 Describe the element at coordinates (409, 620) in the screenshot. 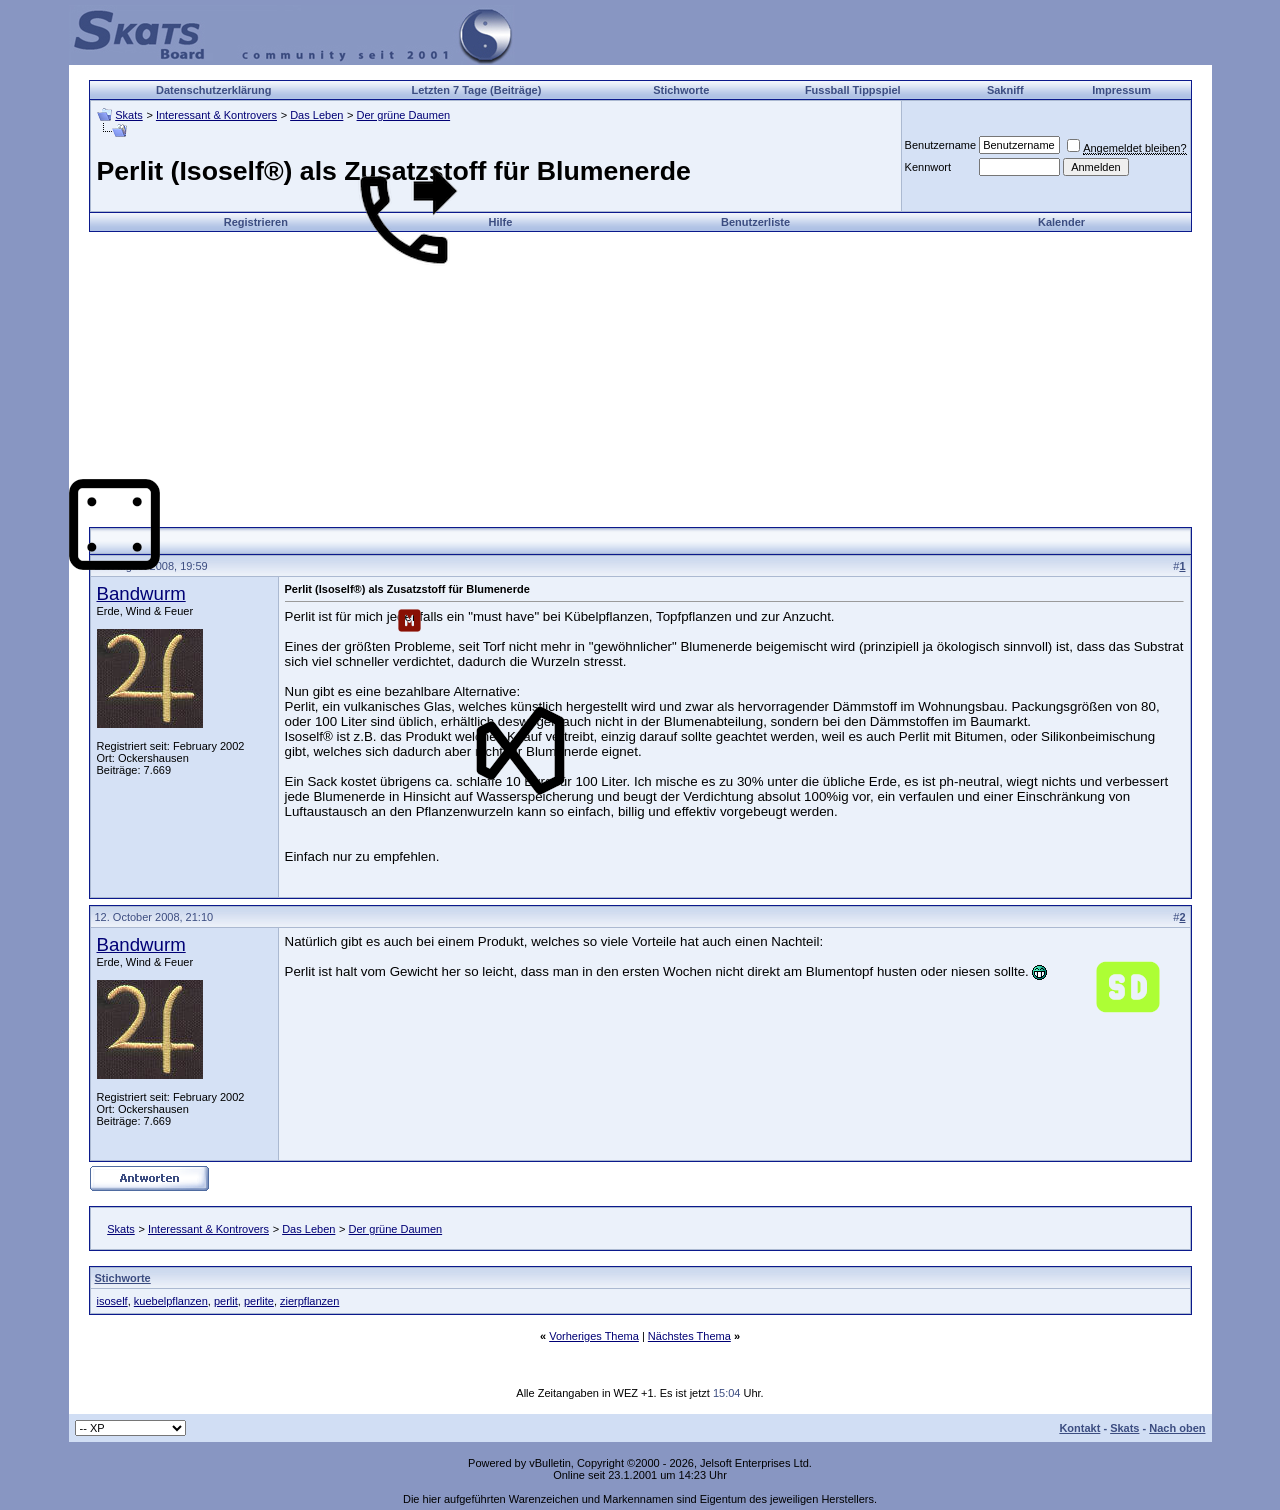

I see `indicates medium size option` at that location.